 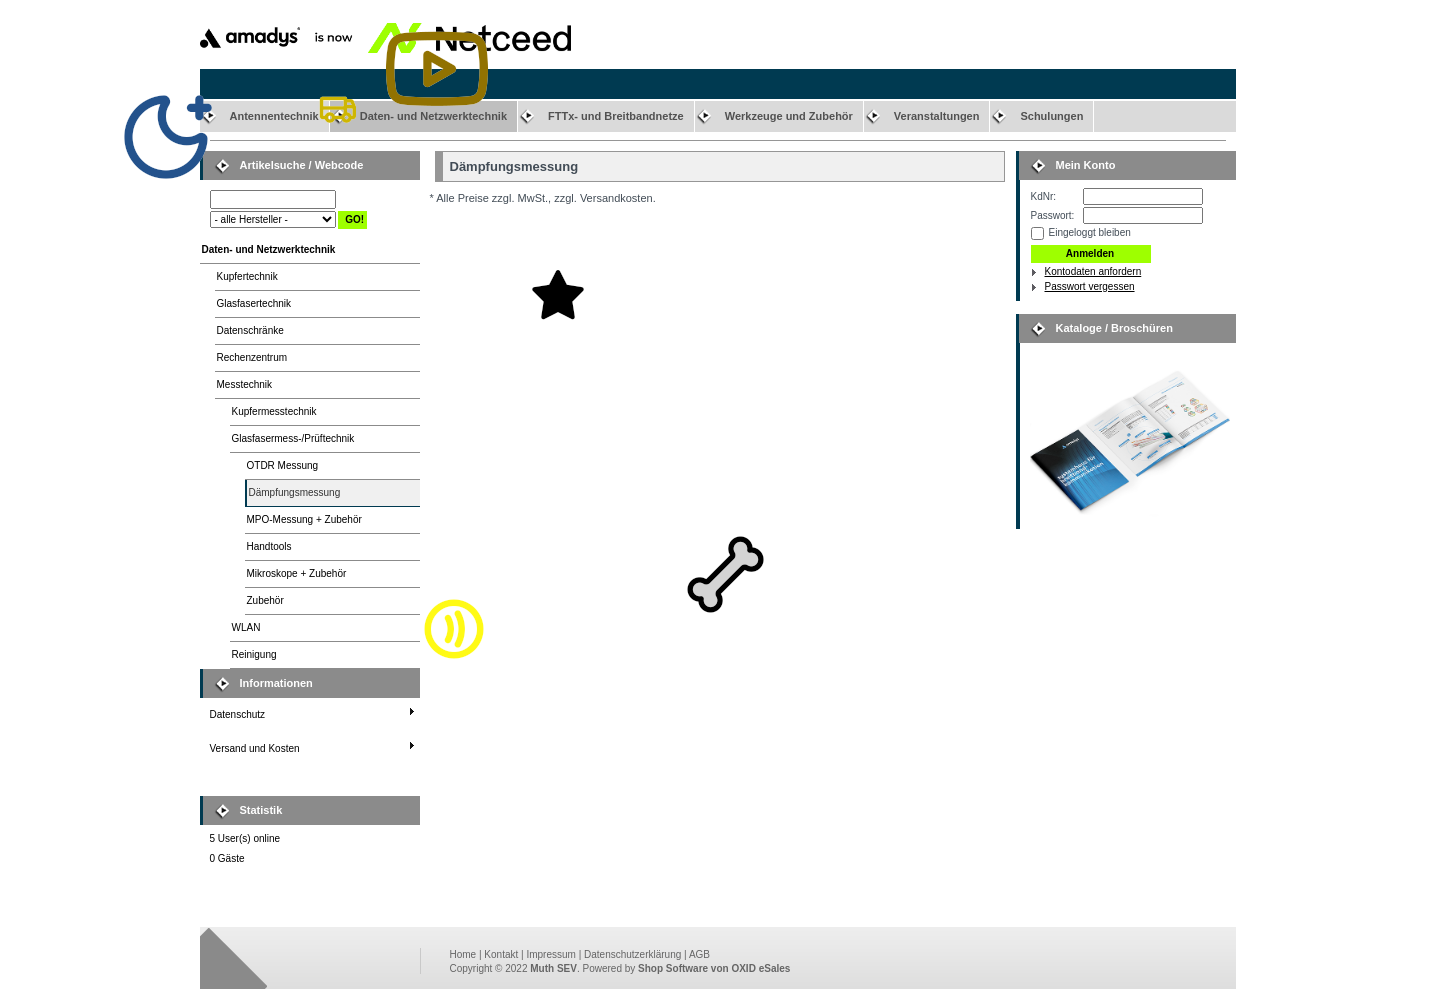 What do you see at coordinates (725, 574) in the screenshot?
I see `access pet-related features or settings` at bounding box center [725, 574].